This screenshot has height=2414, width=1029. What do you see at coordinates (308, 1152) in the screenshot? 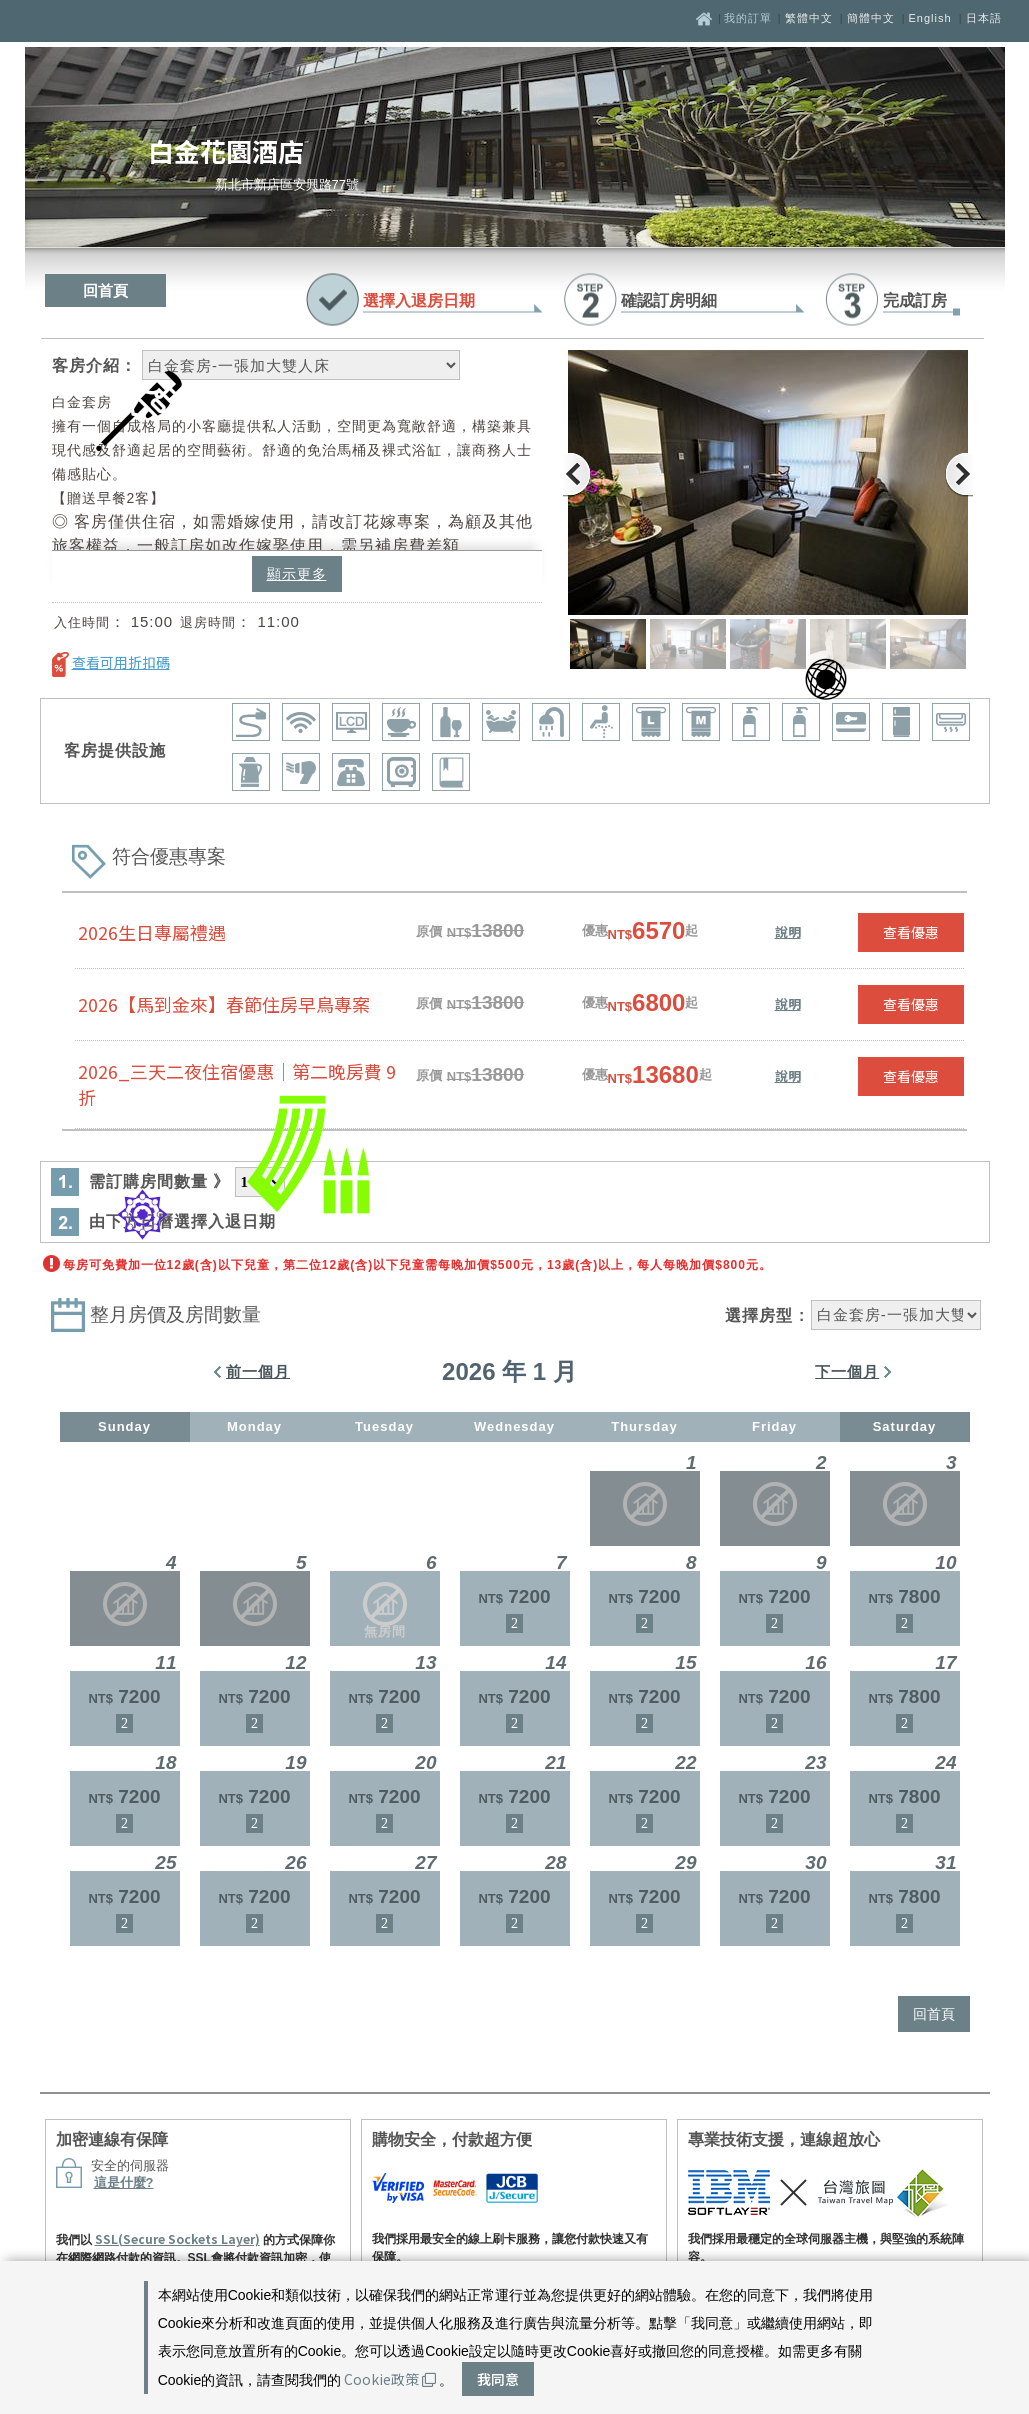
I see `ammunition or magazine inventory in a game` at bounding box center [308, 1152].